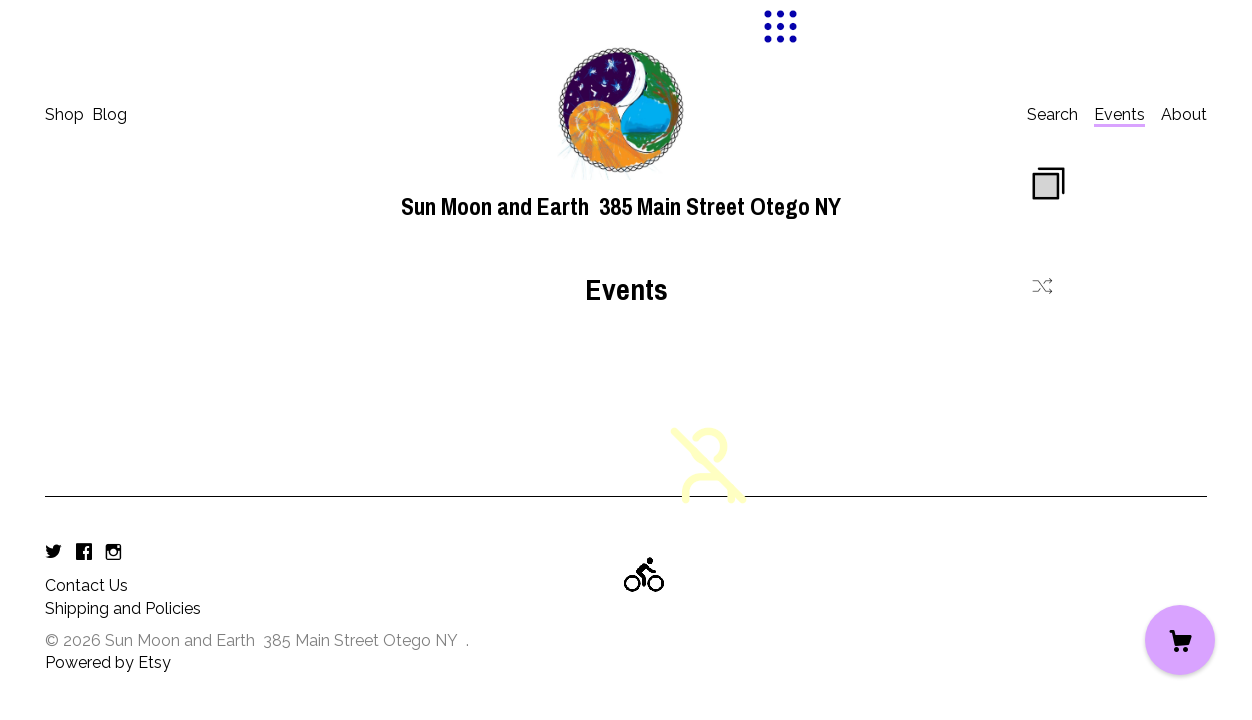 This screenshot has width=1252, height=720. What do you see at coordinates (708, 465) in the screenshot?
I see `user account disabled or deactivated` at bounding box center [708, 465].